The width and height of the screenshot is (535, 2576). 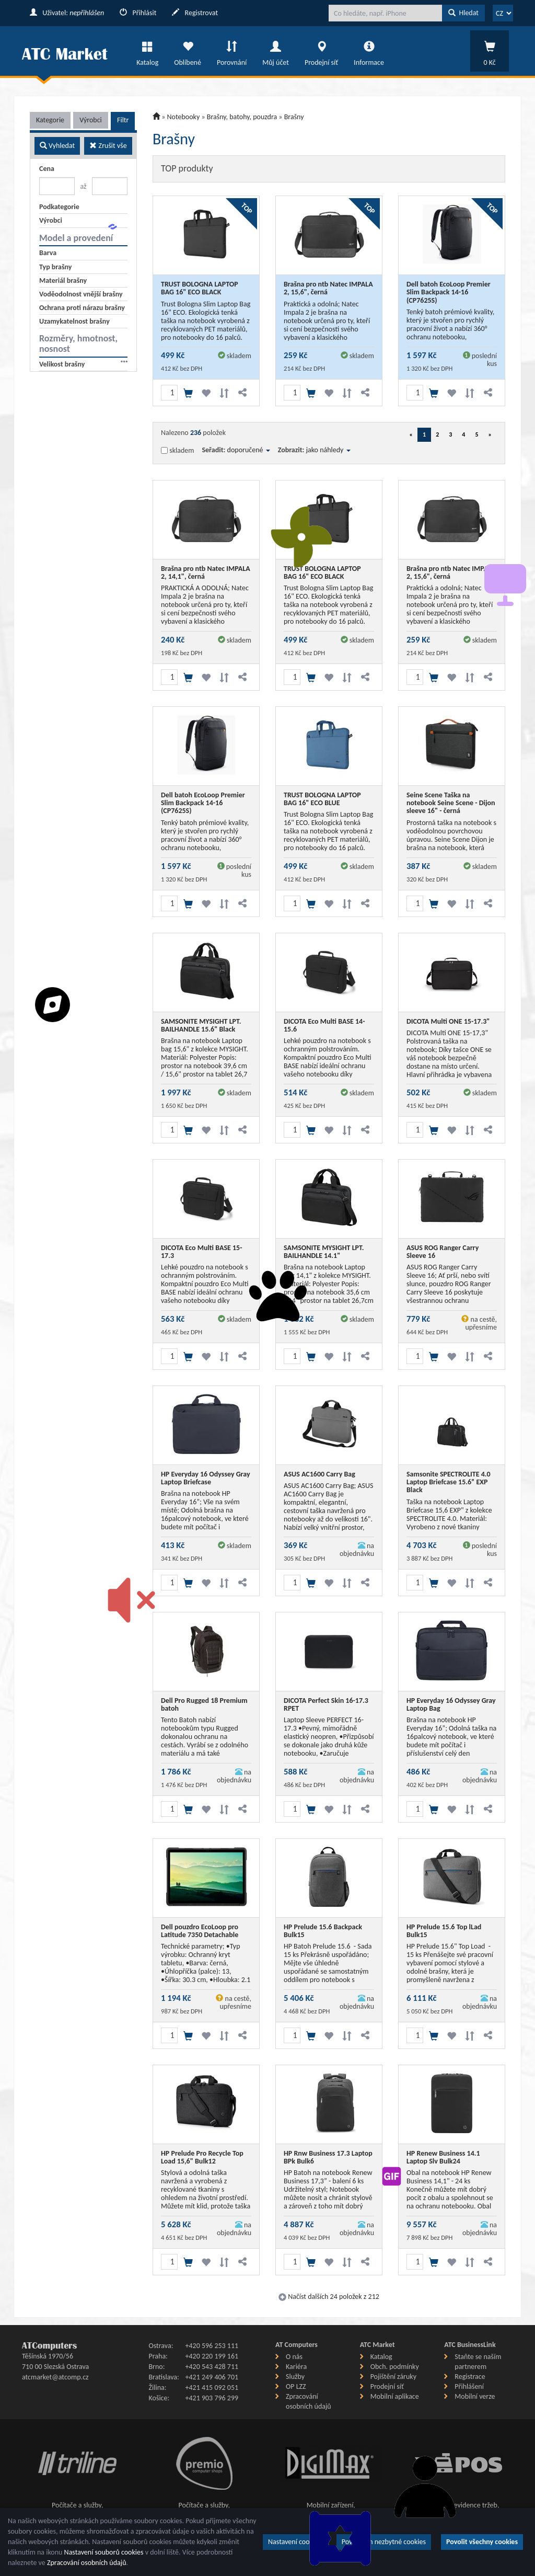 I want to click on access display or screen settings, so click(x=505, y=585).